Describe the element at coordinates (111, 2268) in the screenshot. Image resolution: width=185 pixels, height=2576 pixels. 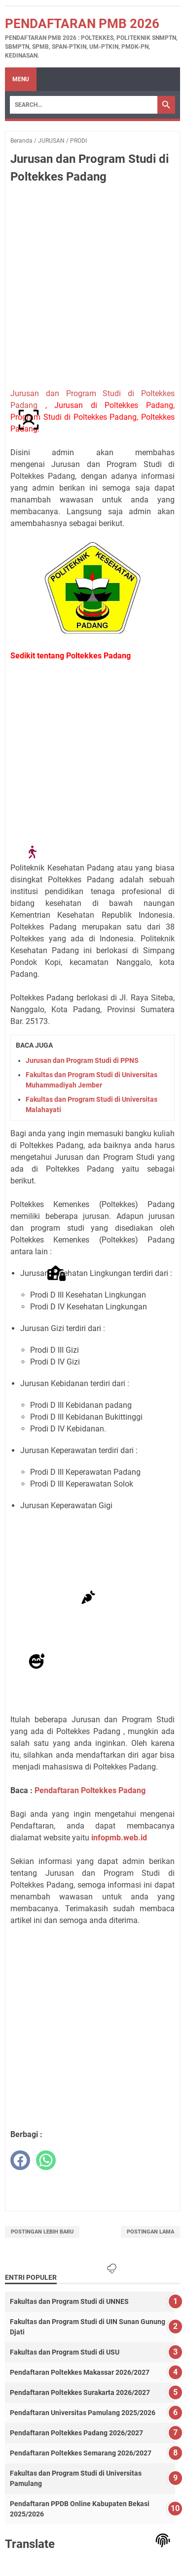
I see `indicates foggy weather conditions` at that location.